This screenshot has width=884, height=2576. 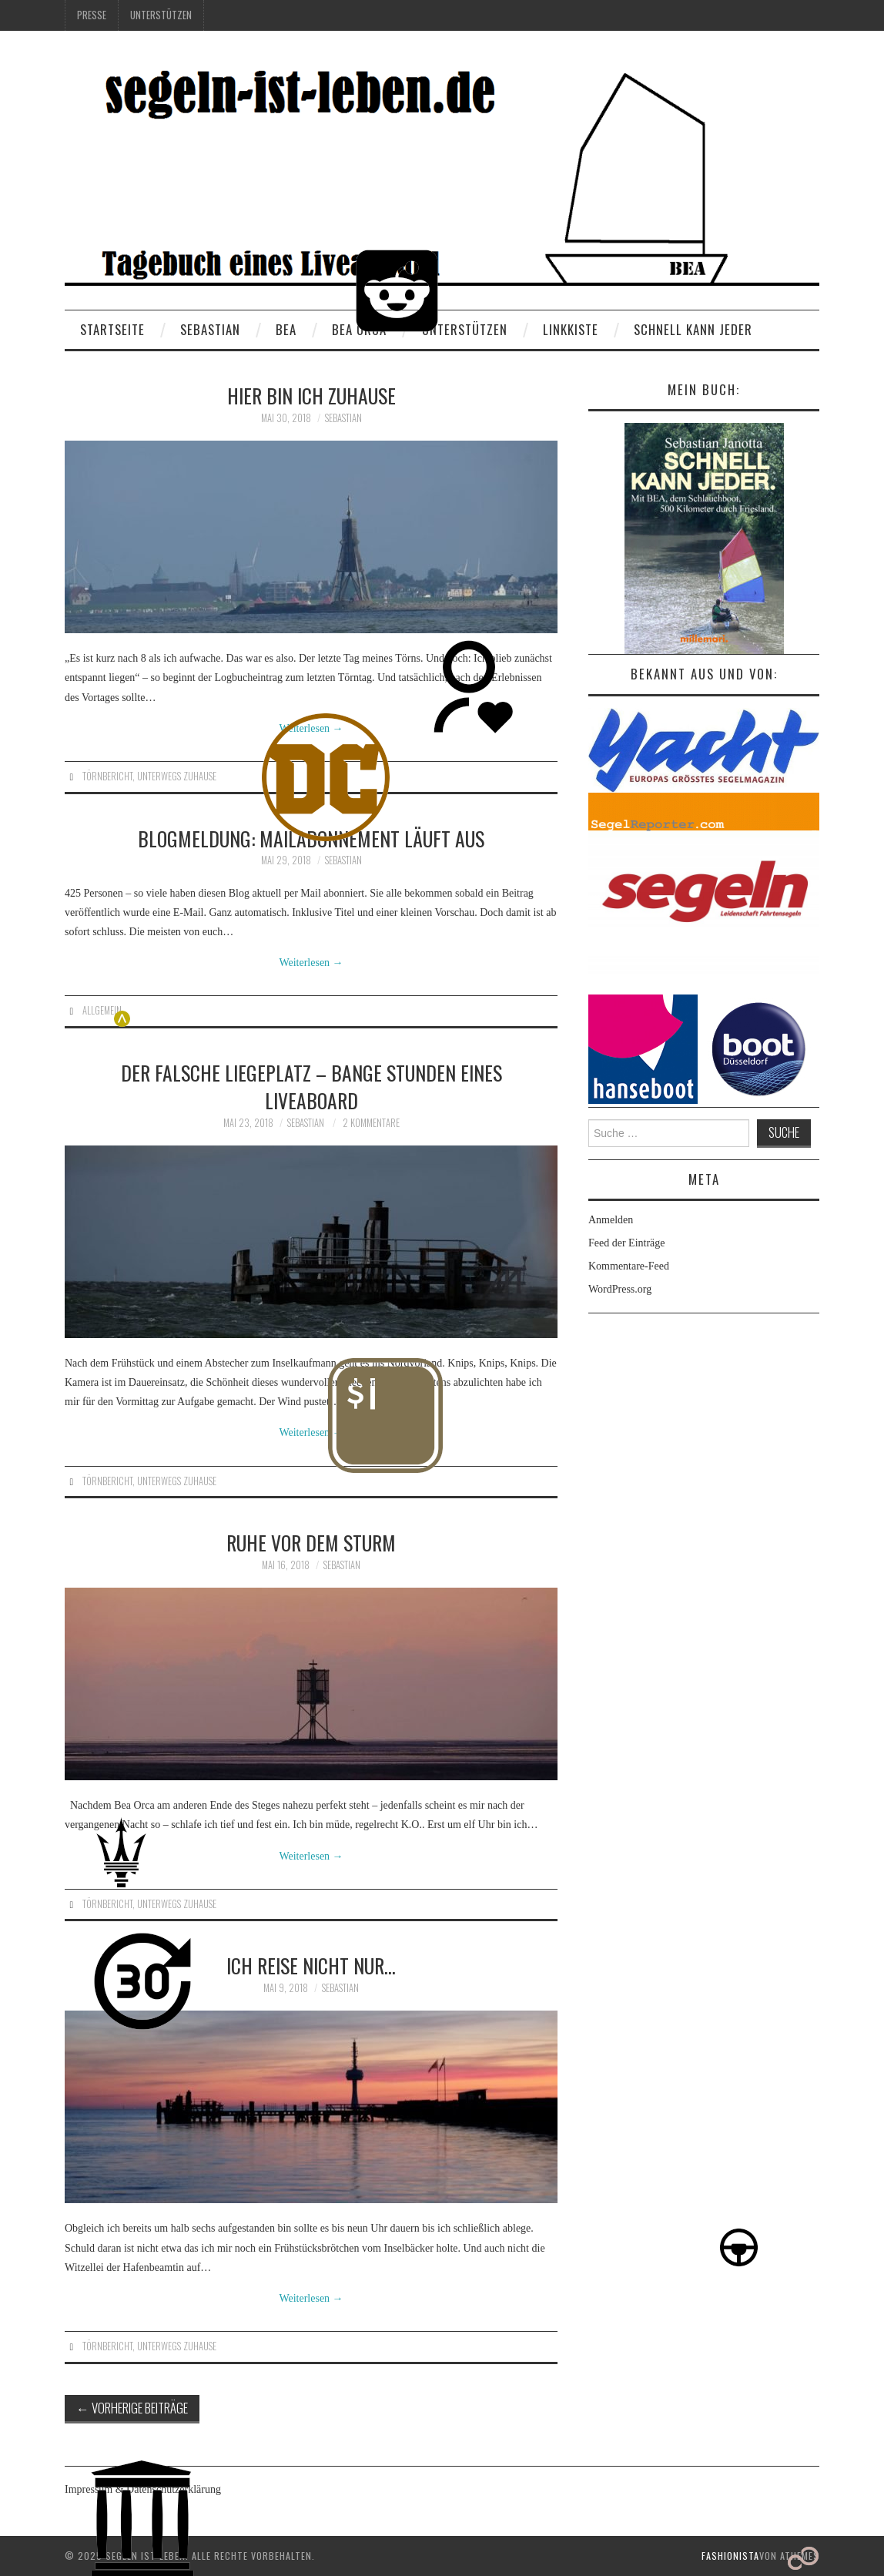 What do you see at coordinates (142, 2518) in the screenshot?
I see `visit the Internet Archive website` at bounding box center [142, 2518].